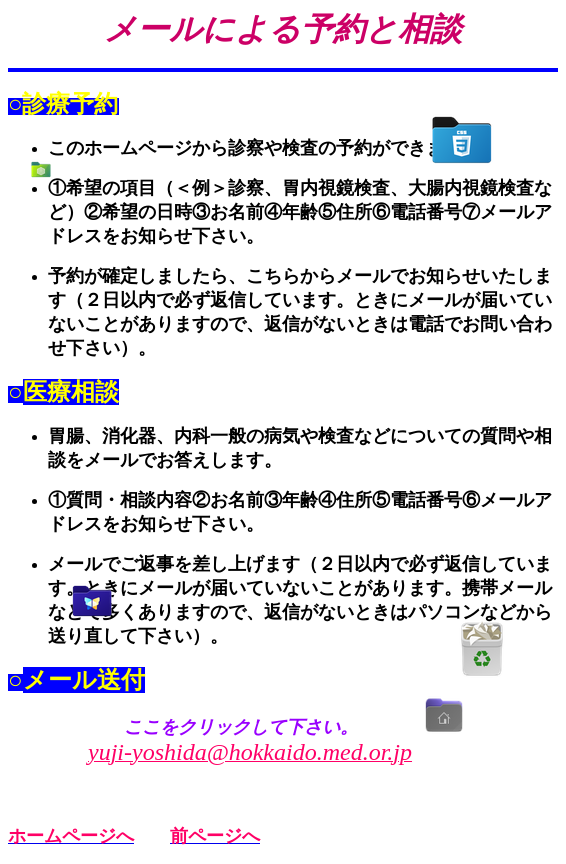 The width and height of the screenshot is (566, 864). I want to click on open folder containing CSS stylesheets, so click(461, 141).